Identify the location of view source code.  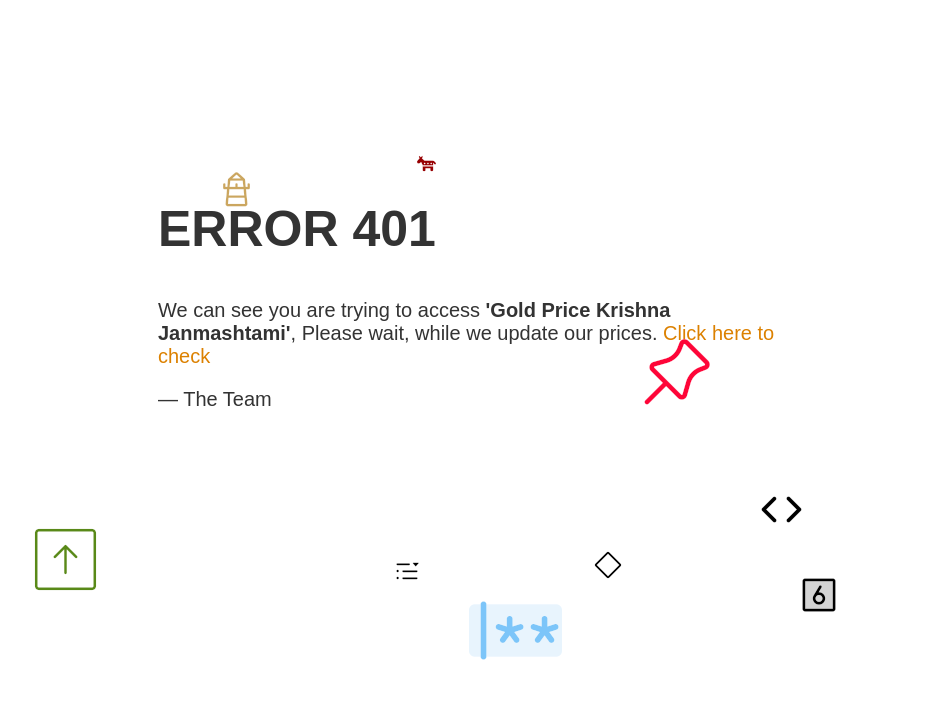
(781, 509).